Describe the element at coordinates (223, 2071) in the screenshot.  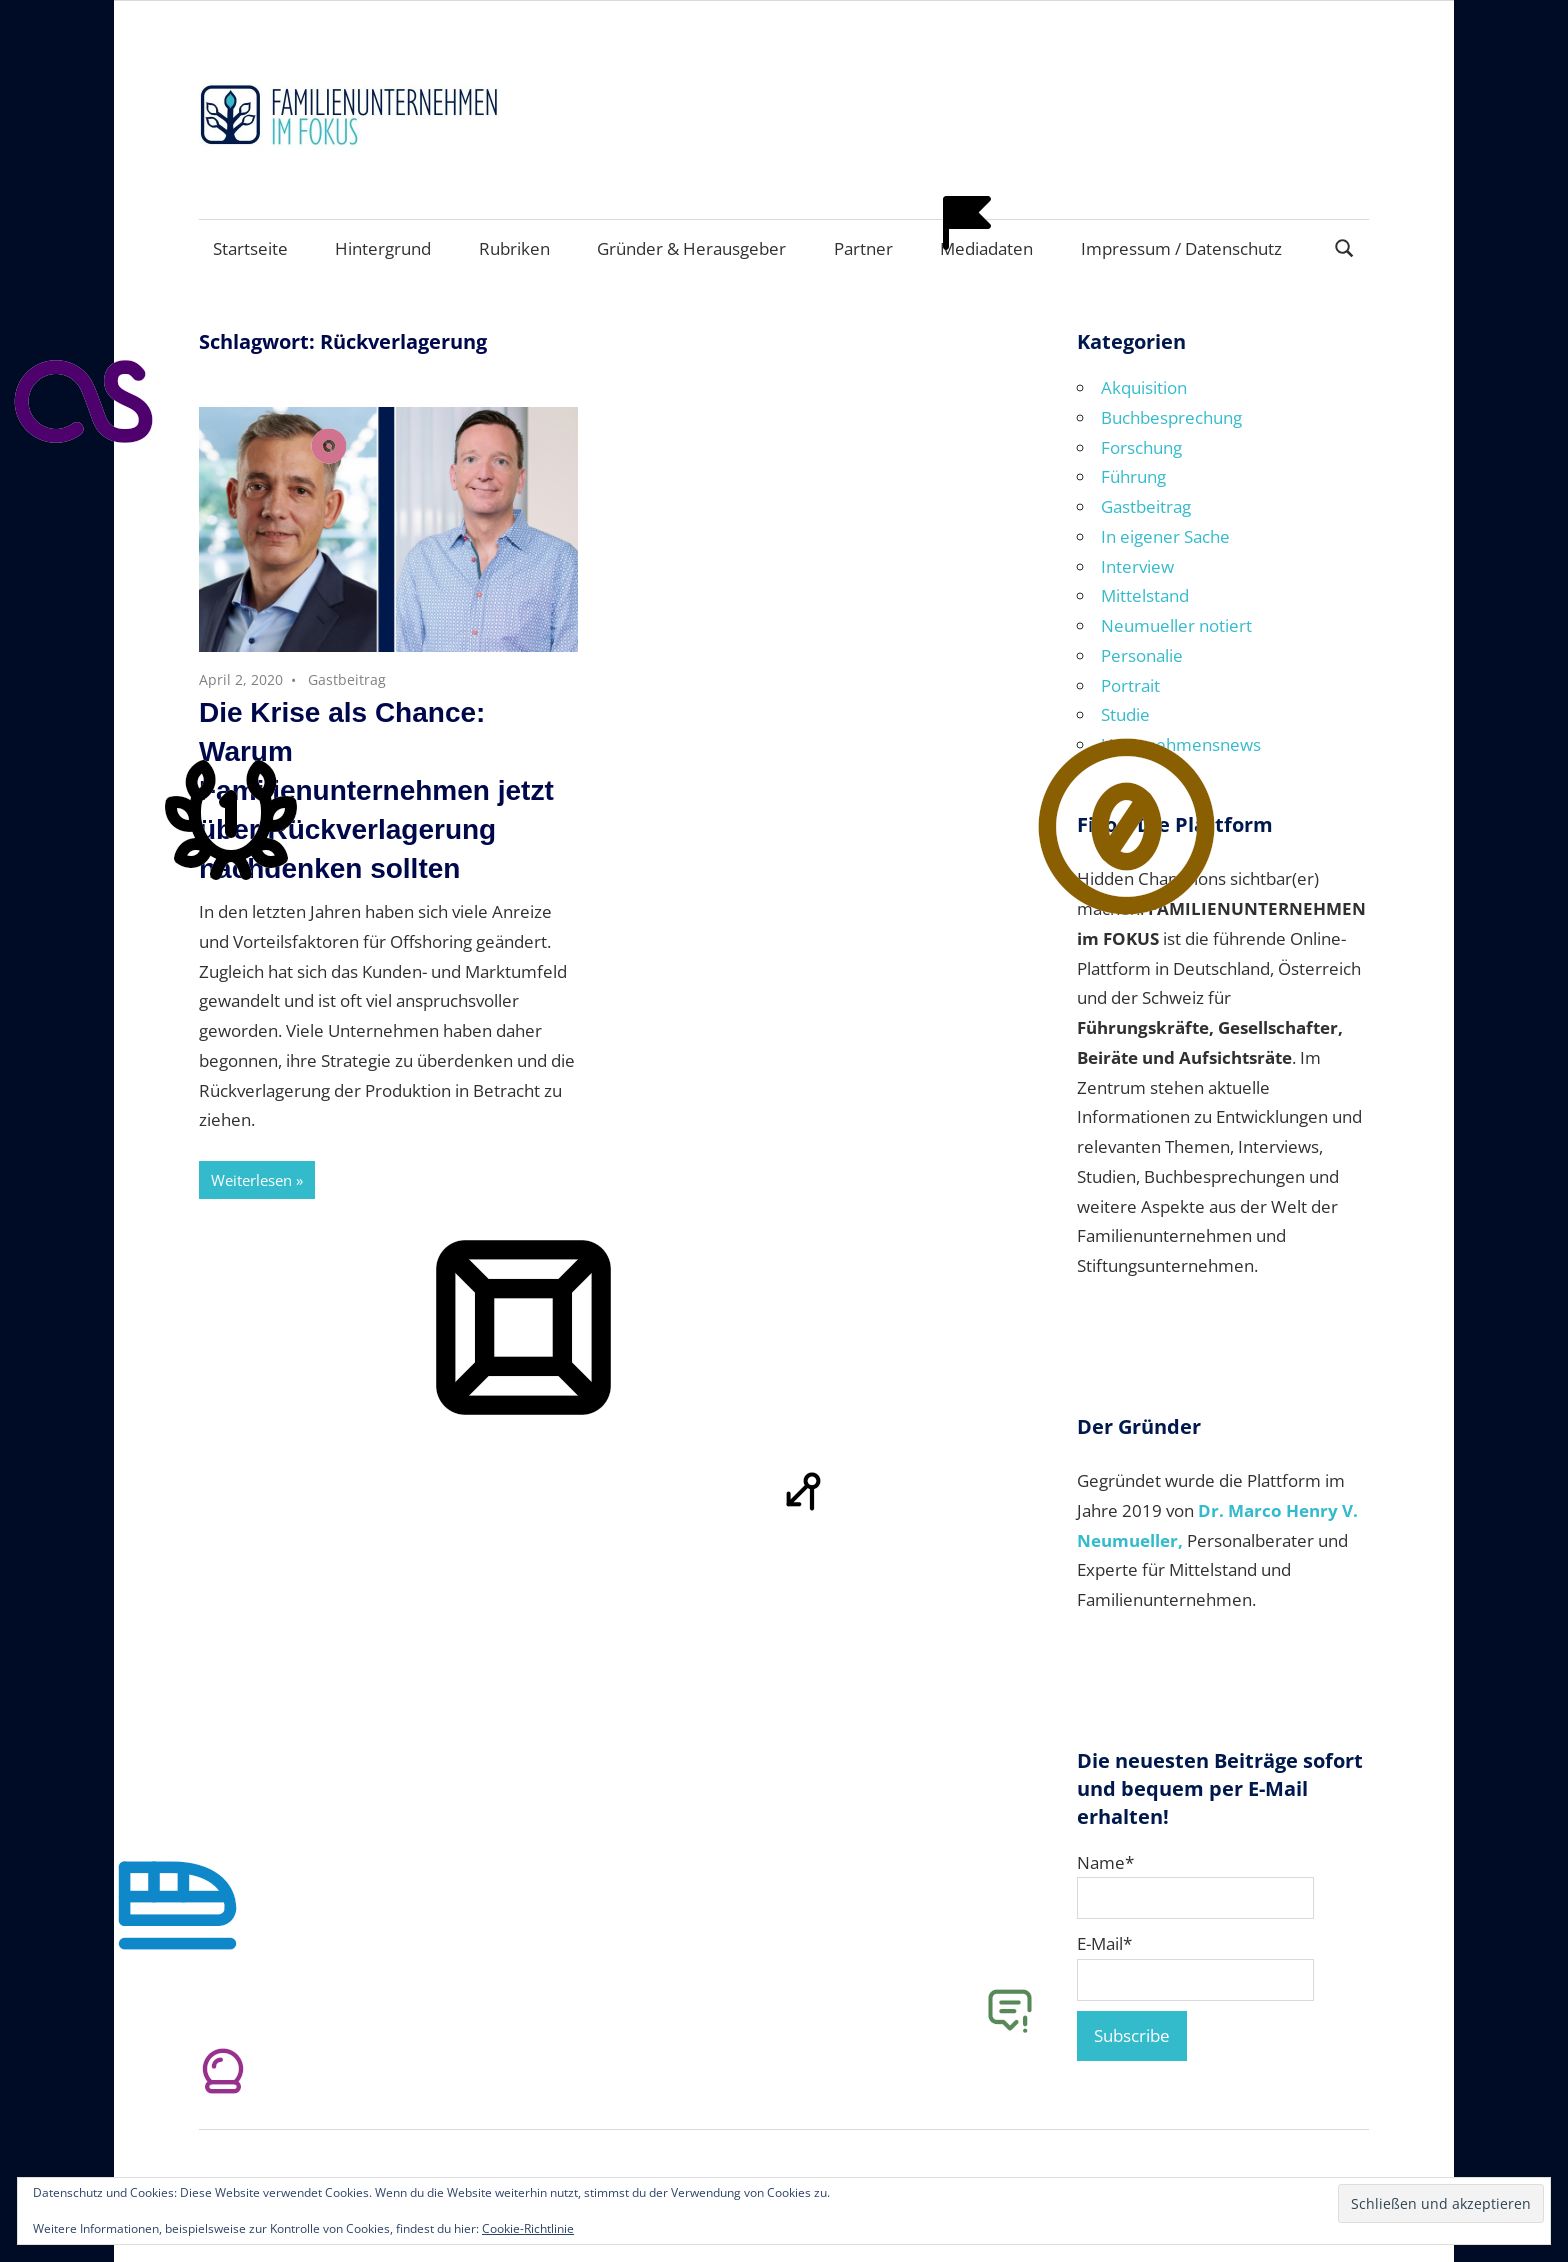
I see `access fortune or prediction features` at that location.